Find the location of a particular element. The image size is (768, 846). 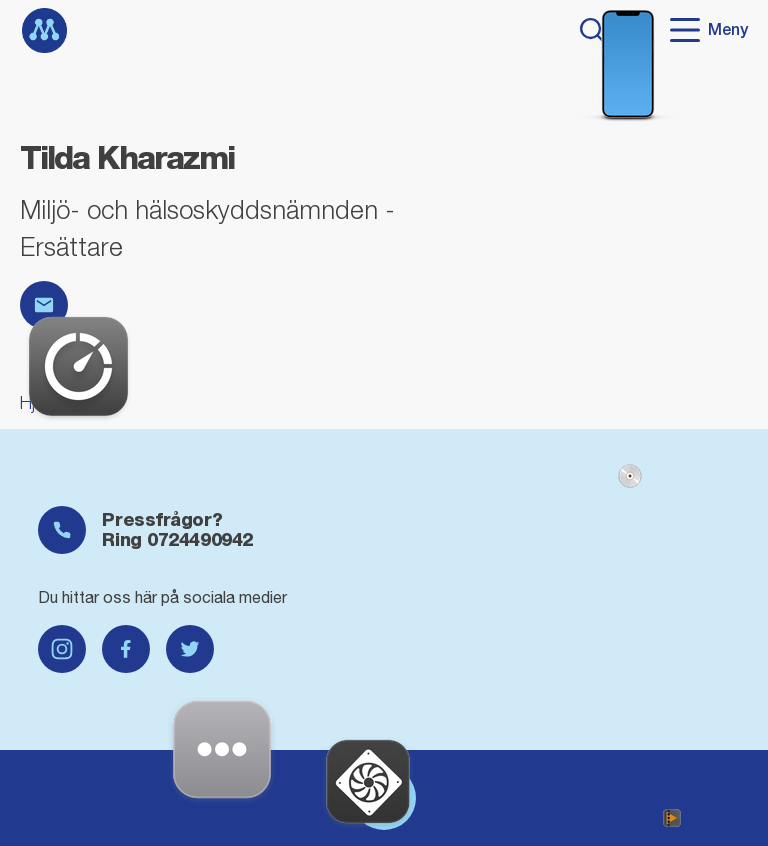

access other or miscellaneous preferences is located at coordinates (222, 751).